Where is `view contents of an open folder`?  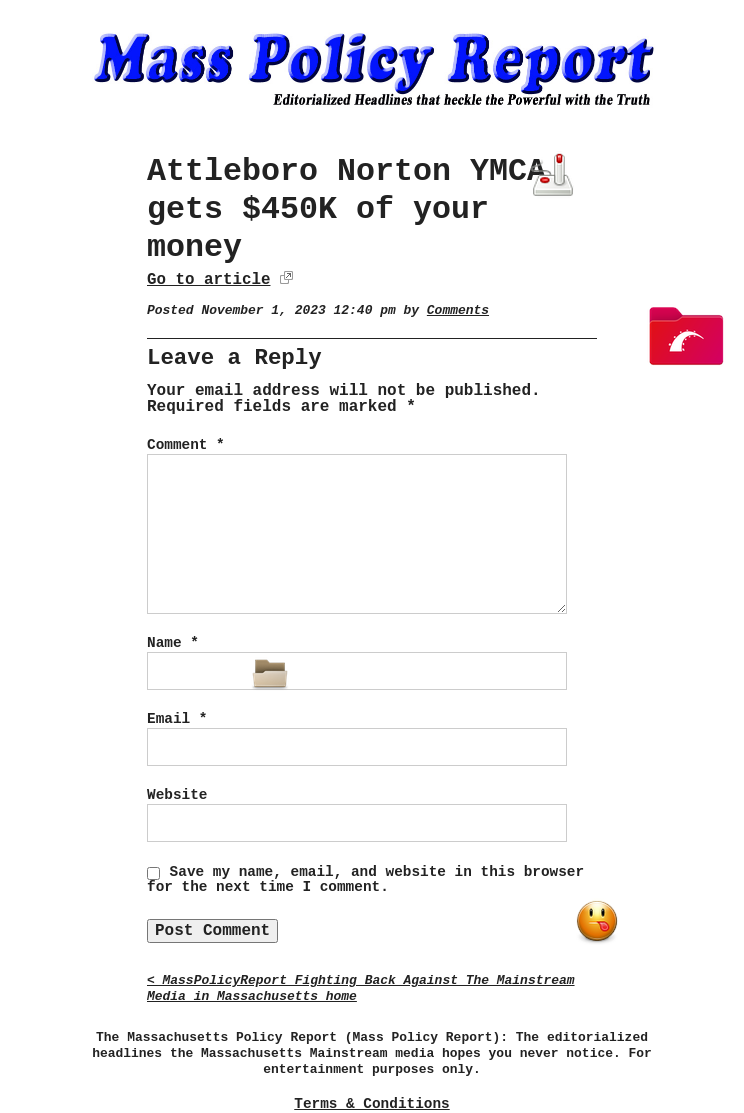 view contents of an open folder is located at coordinates (270, 675).